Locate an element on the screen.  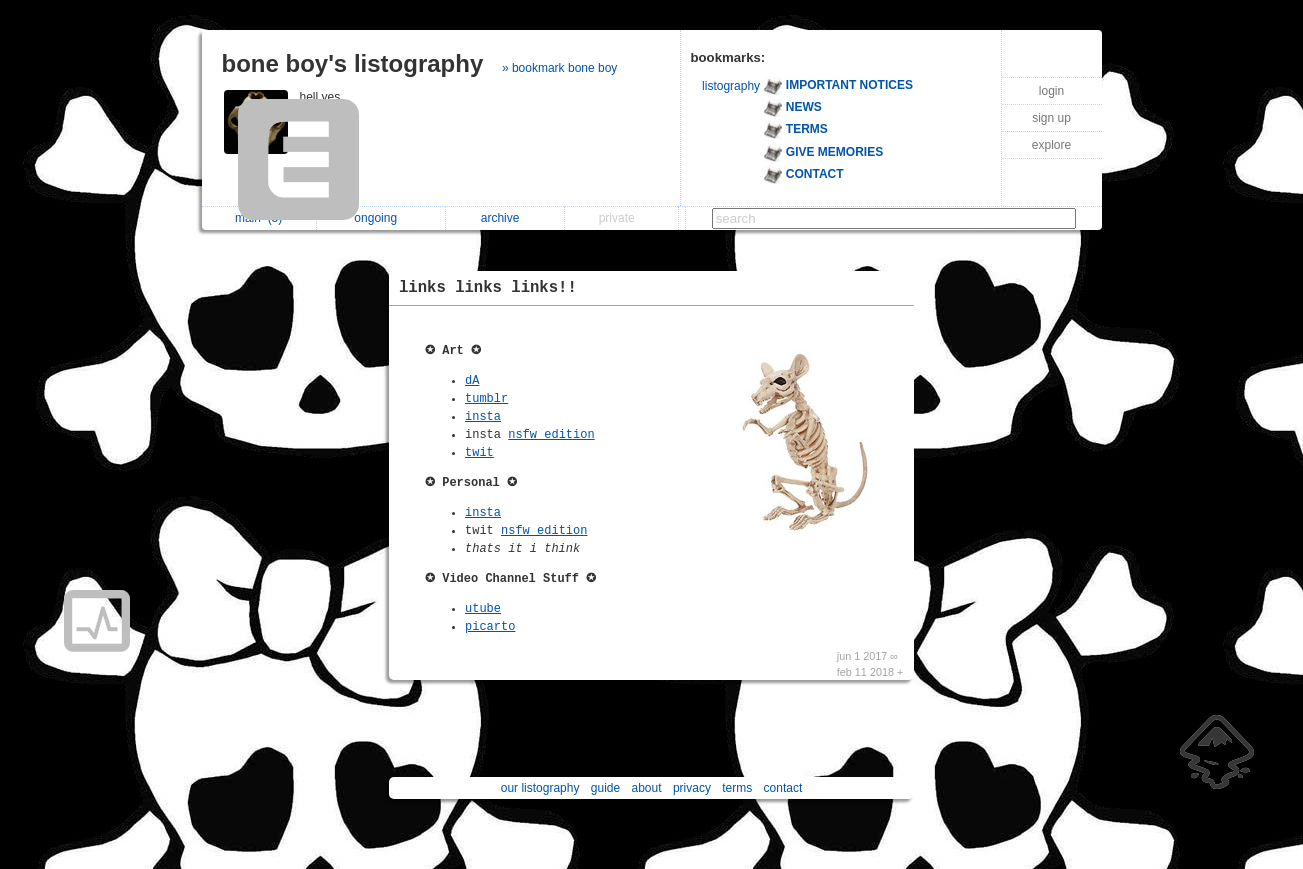
indicates EDGE cellular network connection is located at coordinates (298, 159).